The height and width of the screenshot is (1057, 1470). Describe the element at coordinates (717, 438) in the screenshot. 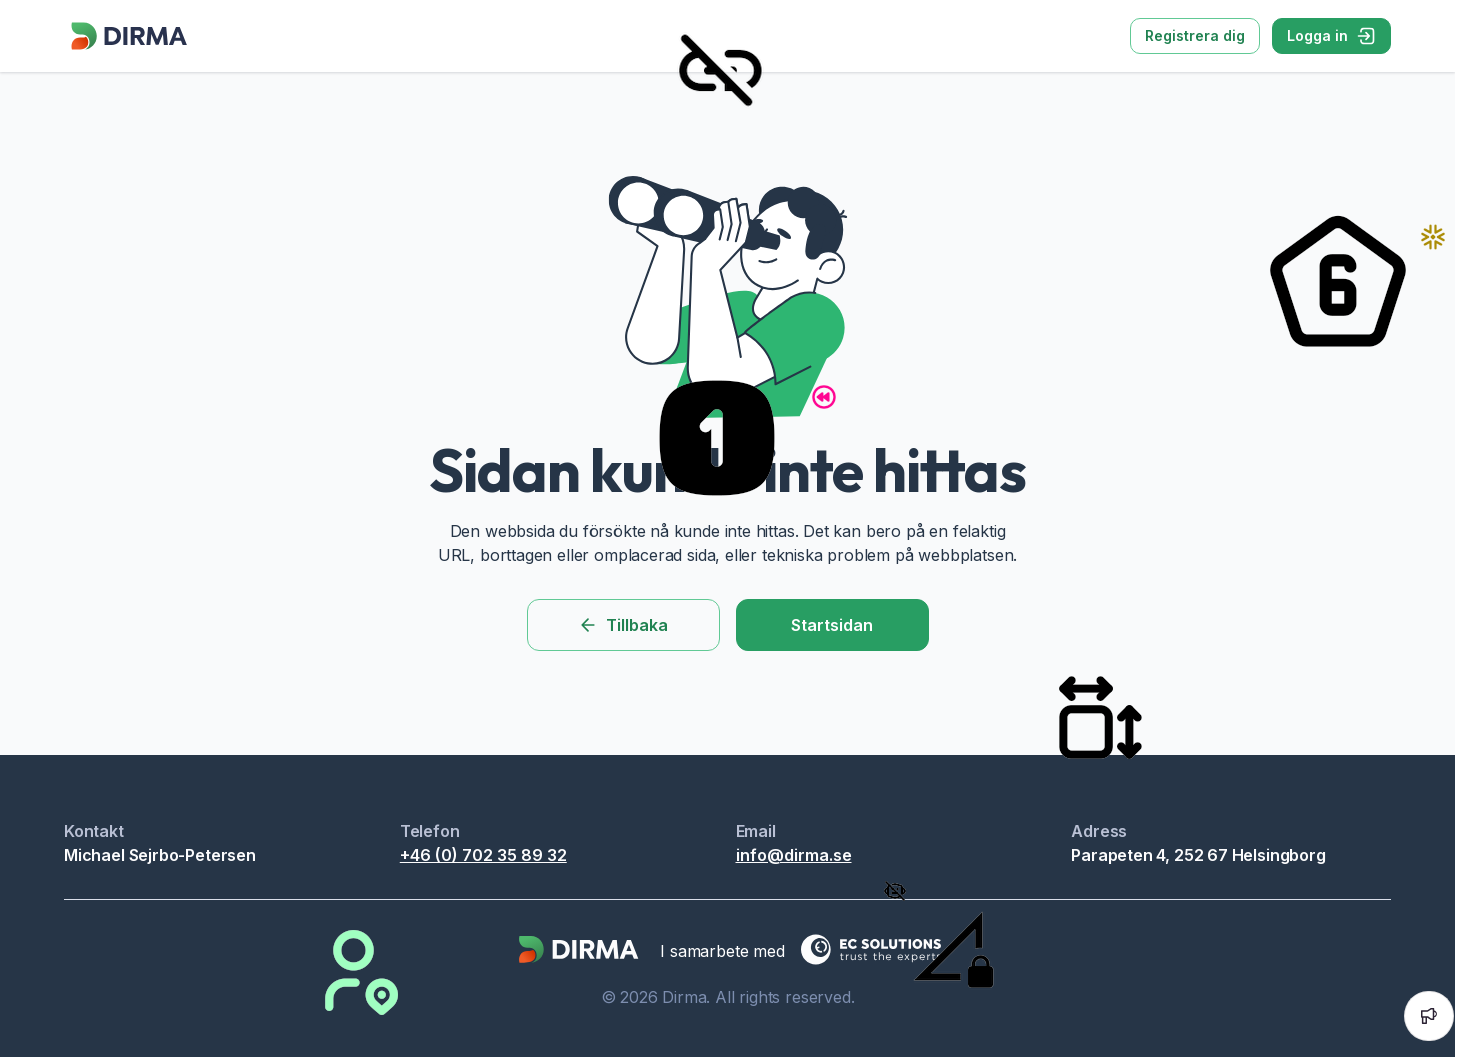

I see `indicates step one in a multi-step process` at that location.